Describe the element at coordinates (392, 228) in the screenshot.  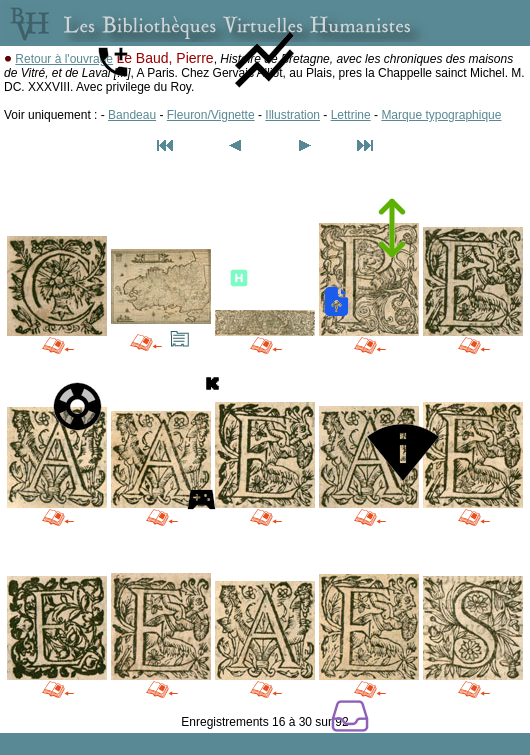
I see `resize element vertically` at that location.